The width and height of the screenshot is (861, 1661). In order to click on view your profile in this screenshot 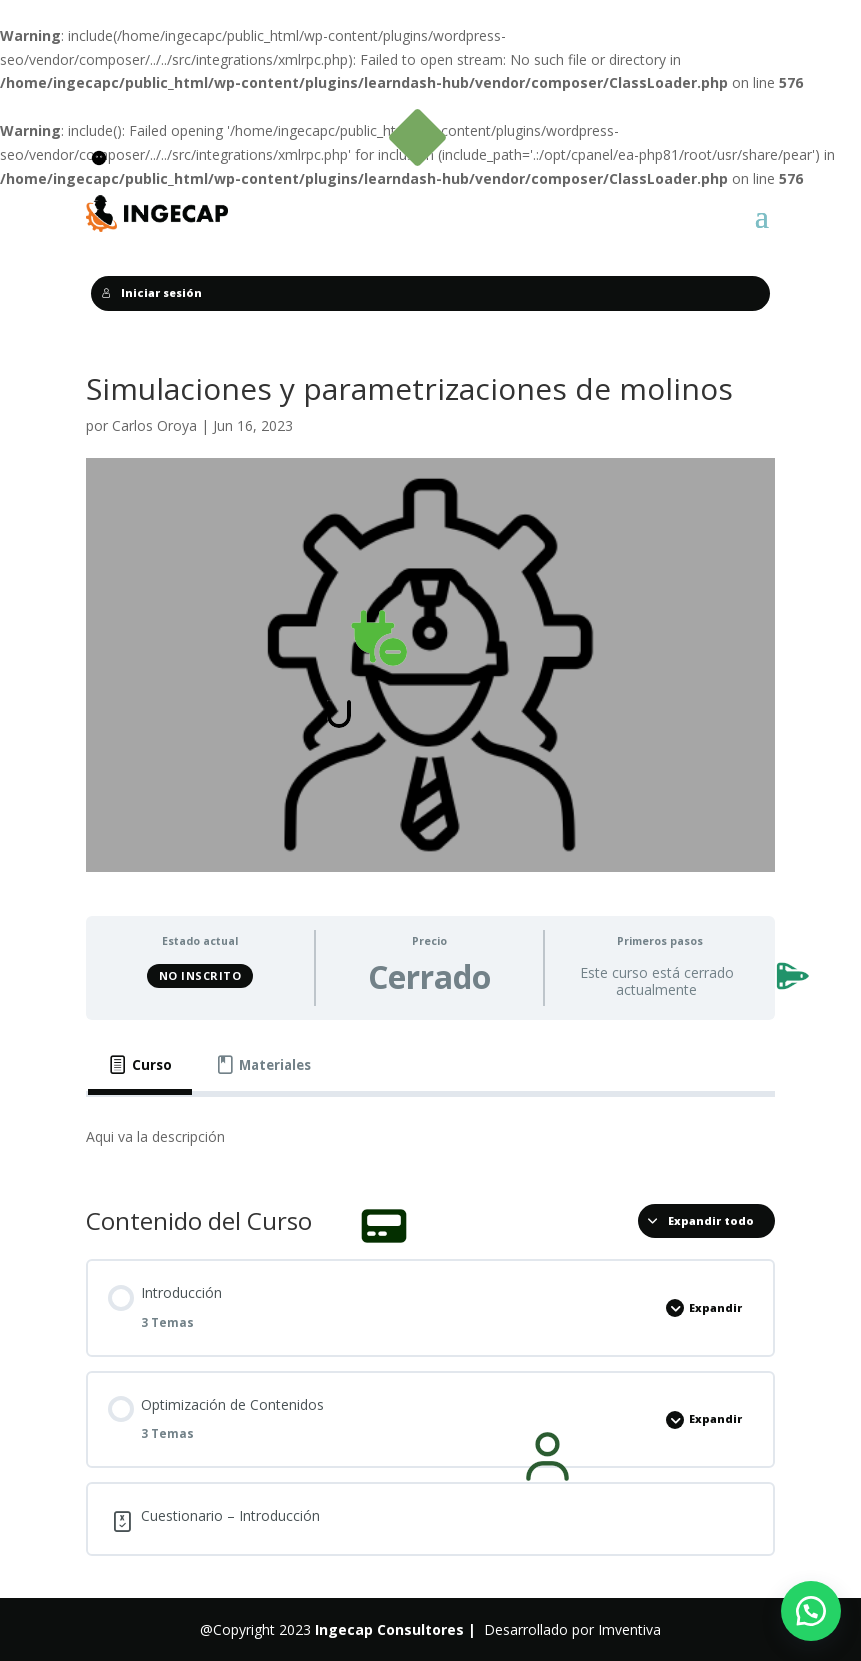, I will do `click(547, 1456)`.